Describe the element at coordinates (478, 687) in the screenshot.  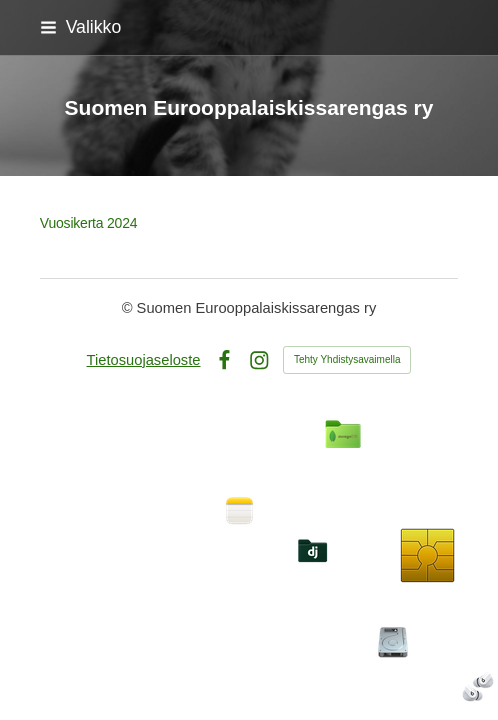
I see `connect beats wireless earbuds via bluetooth` at that location.